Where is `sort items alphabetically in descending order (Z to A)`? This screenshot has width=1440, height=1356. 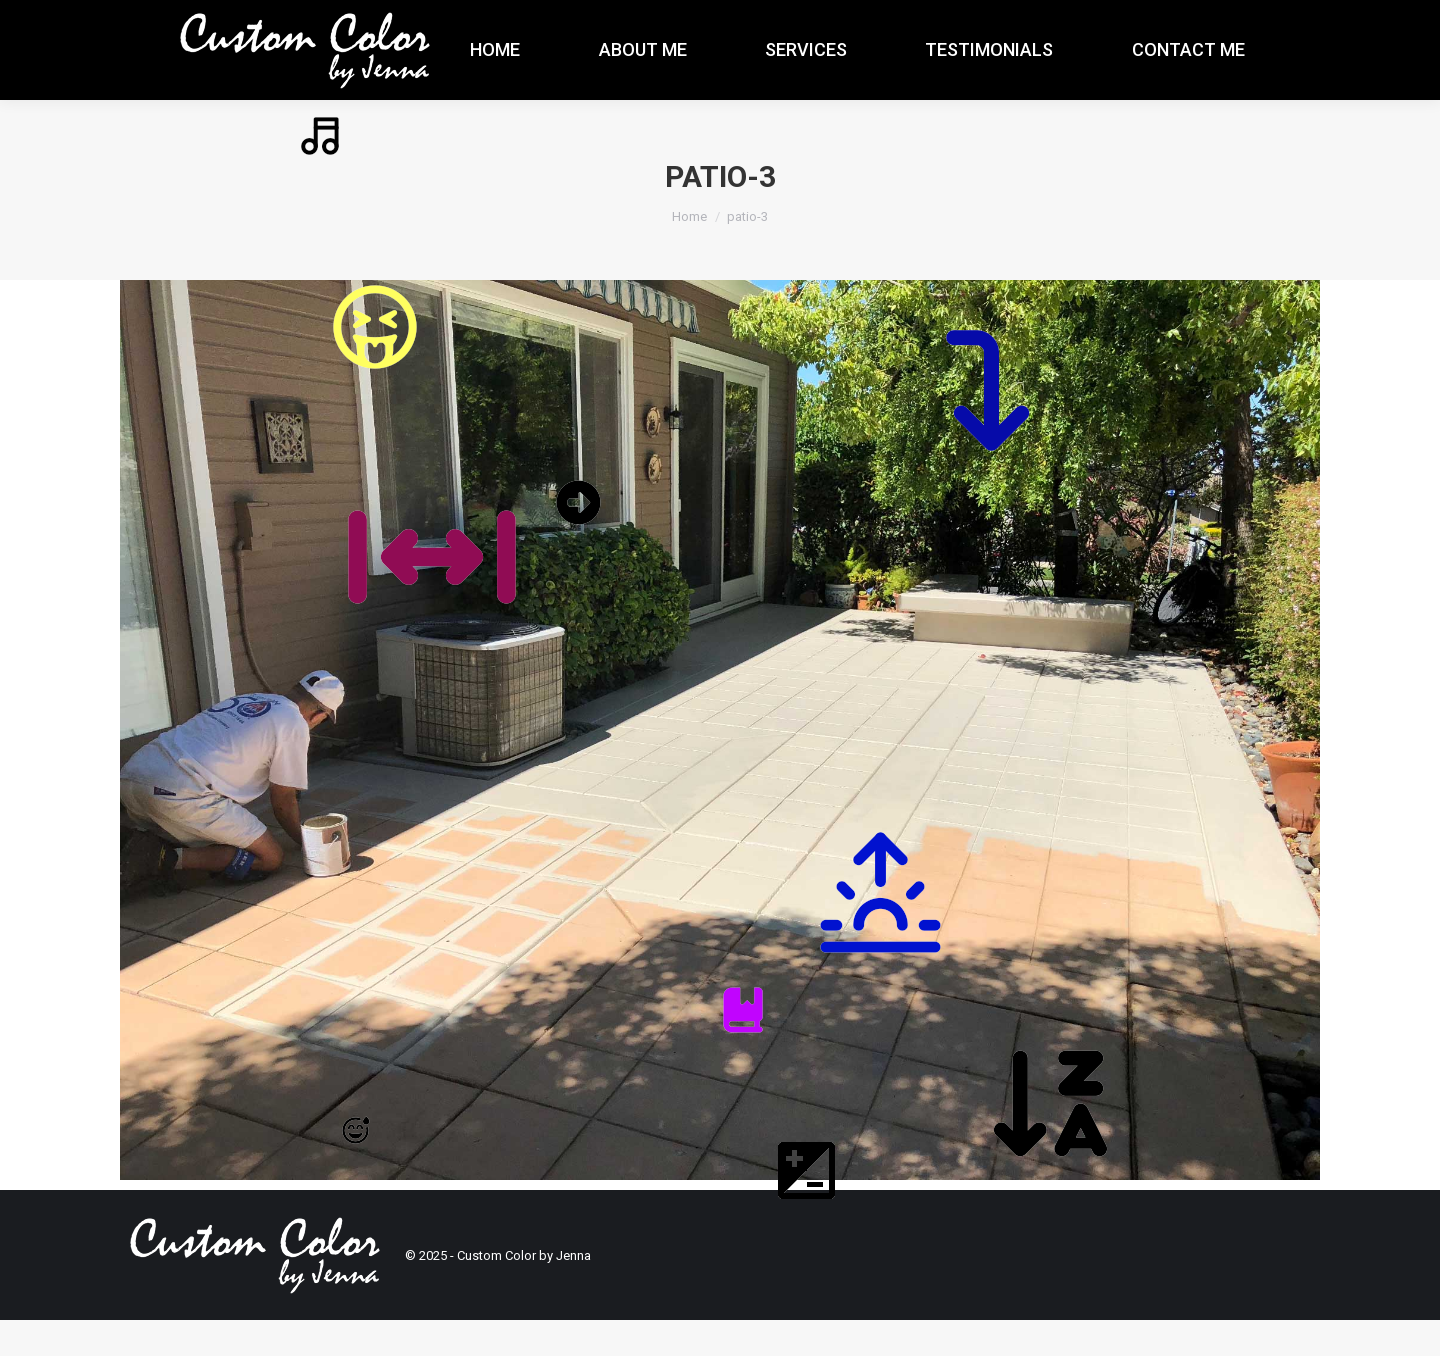
sort items alphabetically in descending order (Z to A) is located at coordinates (1050, 1103).